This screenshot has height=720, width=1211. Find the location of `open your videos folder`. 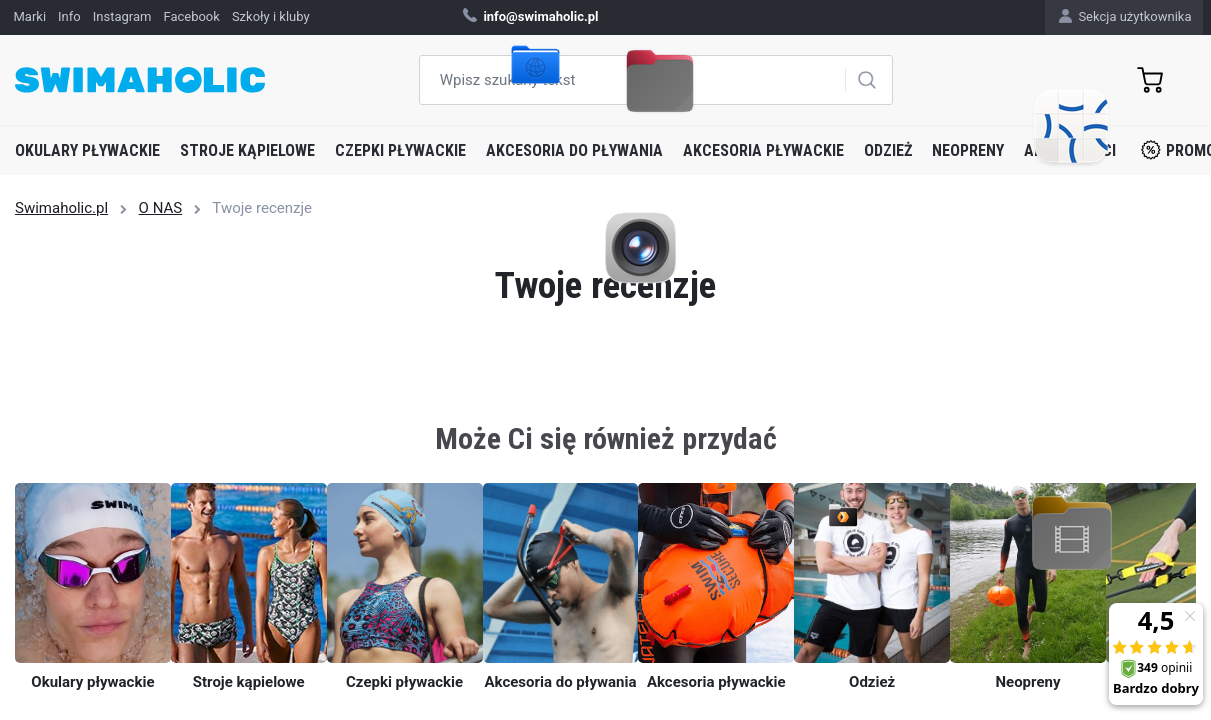

open your videos folder is located at coordinates (1072, 533).